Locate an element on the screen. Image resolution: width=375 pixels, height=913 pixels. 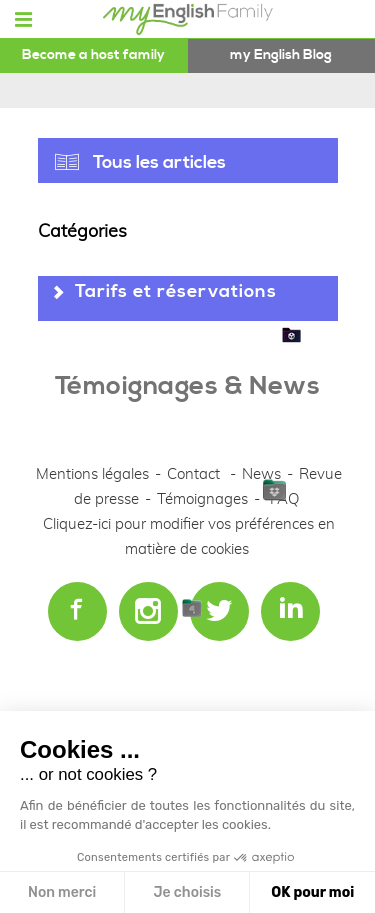
open unity project files folder is located at coordinates (291, 335).